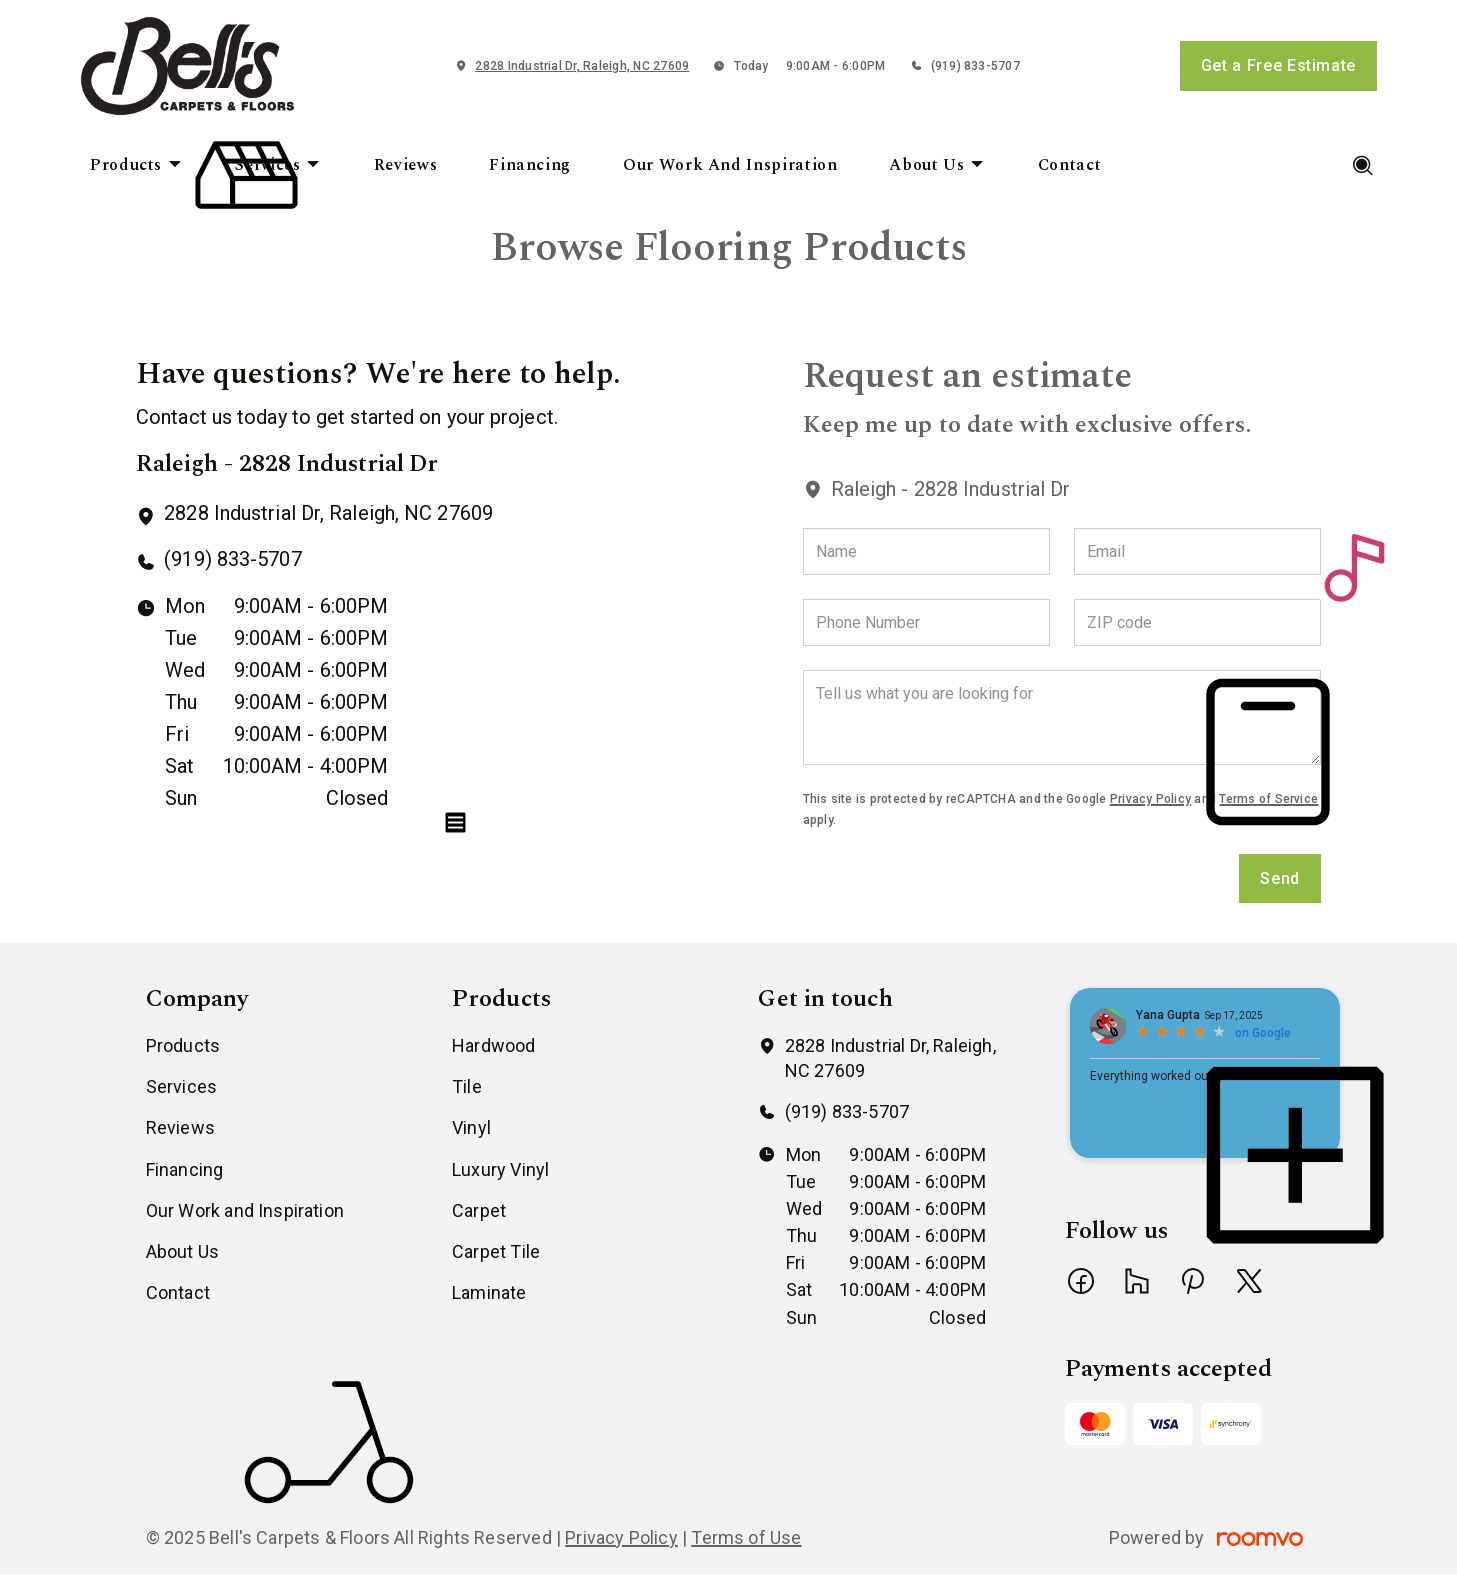 Image resolution: width=1457 pixels, height=1575 pixels. What do you see at coordinates (1302, 1162) in the screenshot?
I see `add a new file or item` at bounding box center [1302, 1162].